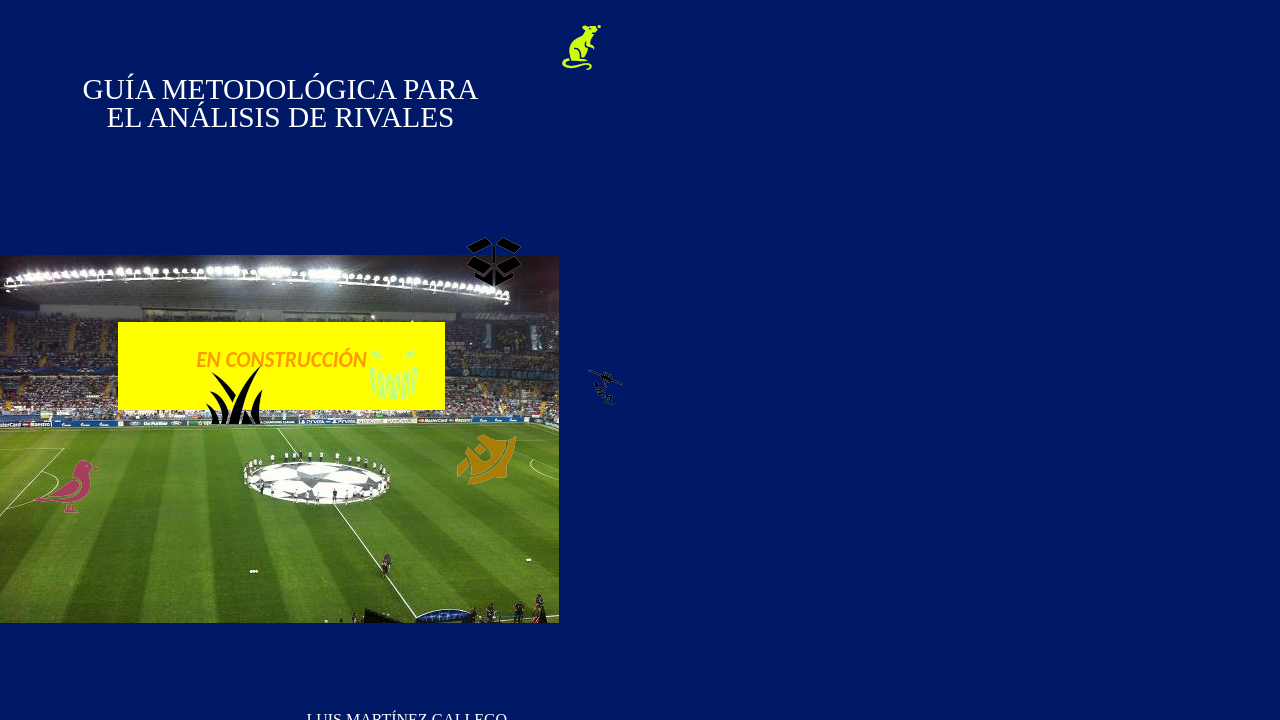 The height and width of the screenshot is (720, 1280). I want to click on flying fox or zipline activity icon, so click(603, 388).